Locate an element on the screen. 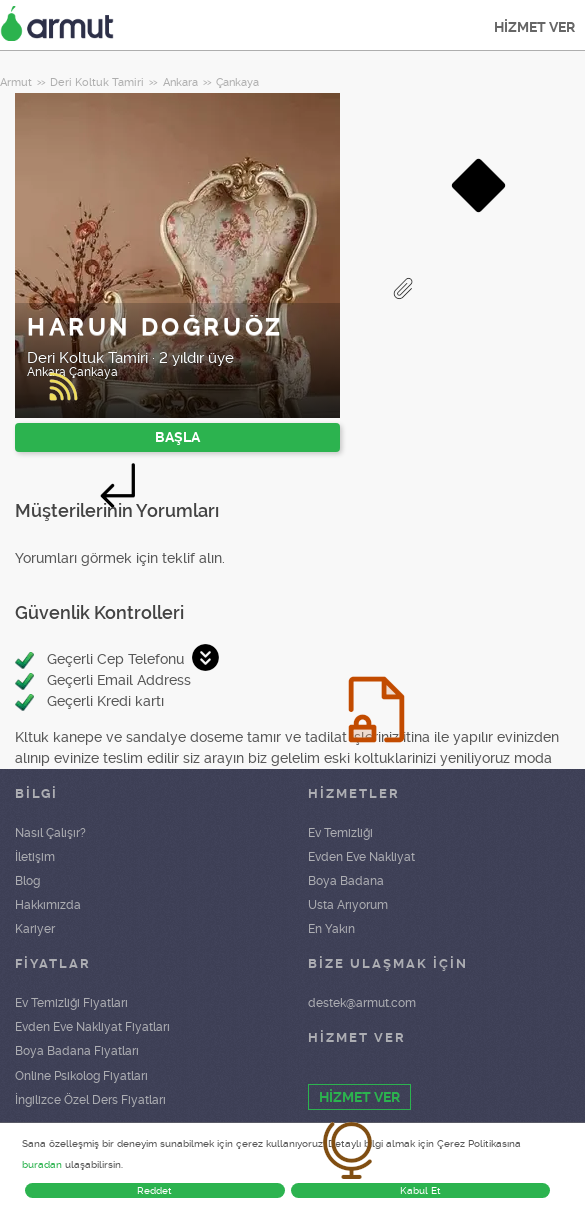  access global or worldwide settings is located at coordinates (349, 1148).